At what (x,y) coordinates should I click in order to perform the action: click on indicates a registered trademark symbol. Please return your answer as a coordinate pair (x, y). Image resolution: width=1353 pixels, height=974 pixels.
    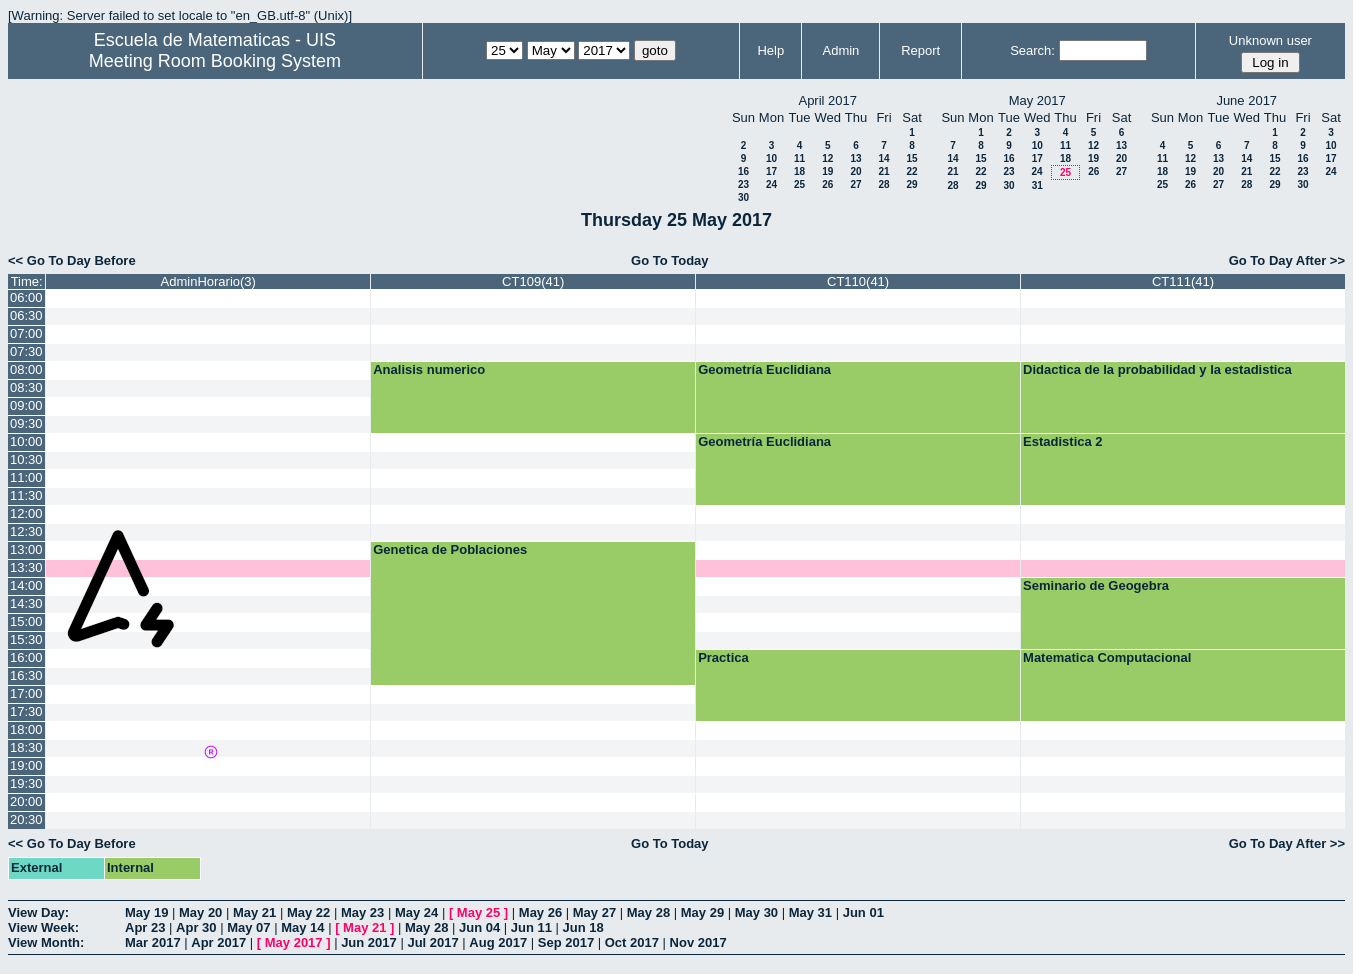
    Looking at the image, I should click on (211, 752).